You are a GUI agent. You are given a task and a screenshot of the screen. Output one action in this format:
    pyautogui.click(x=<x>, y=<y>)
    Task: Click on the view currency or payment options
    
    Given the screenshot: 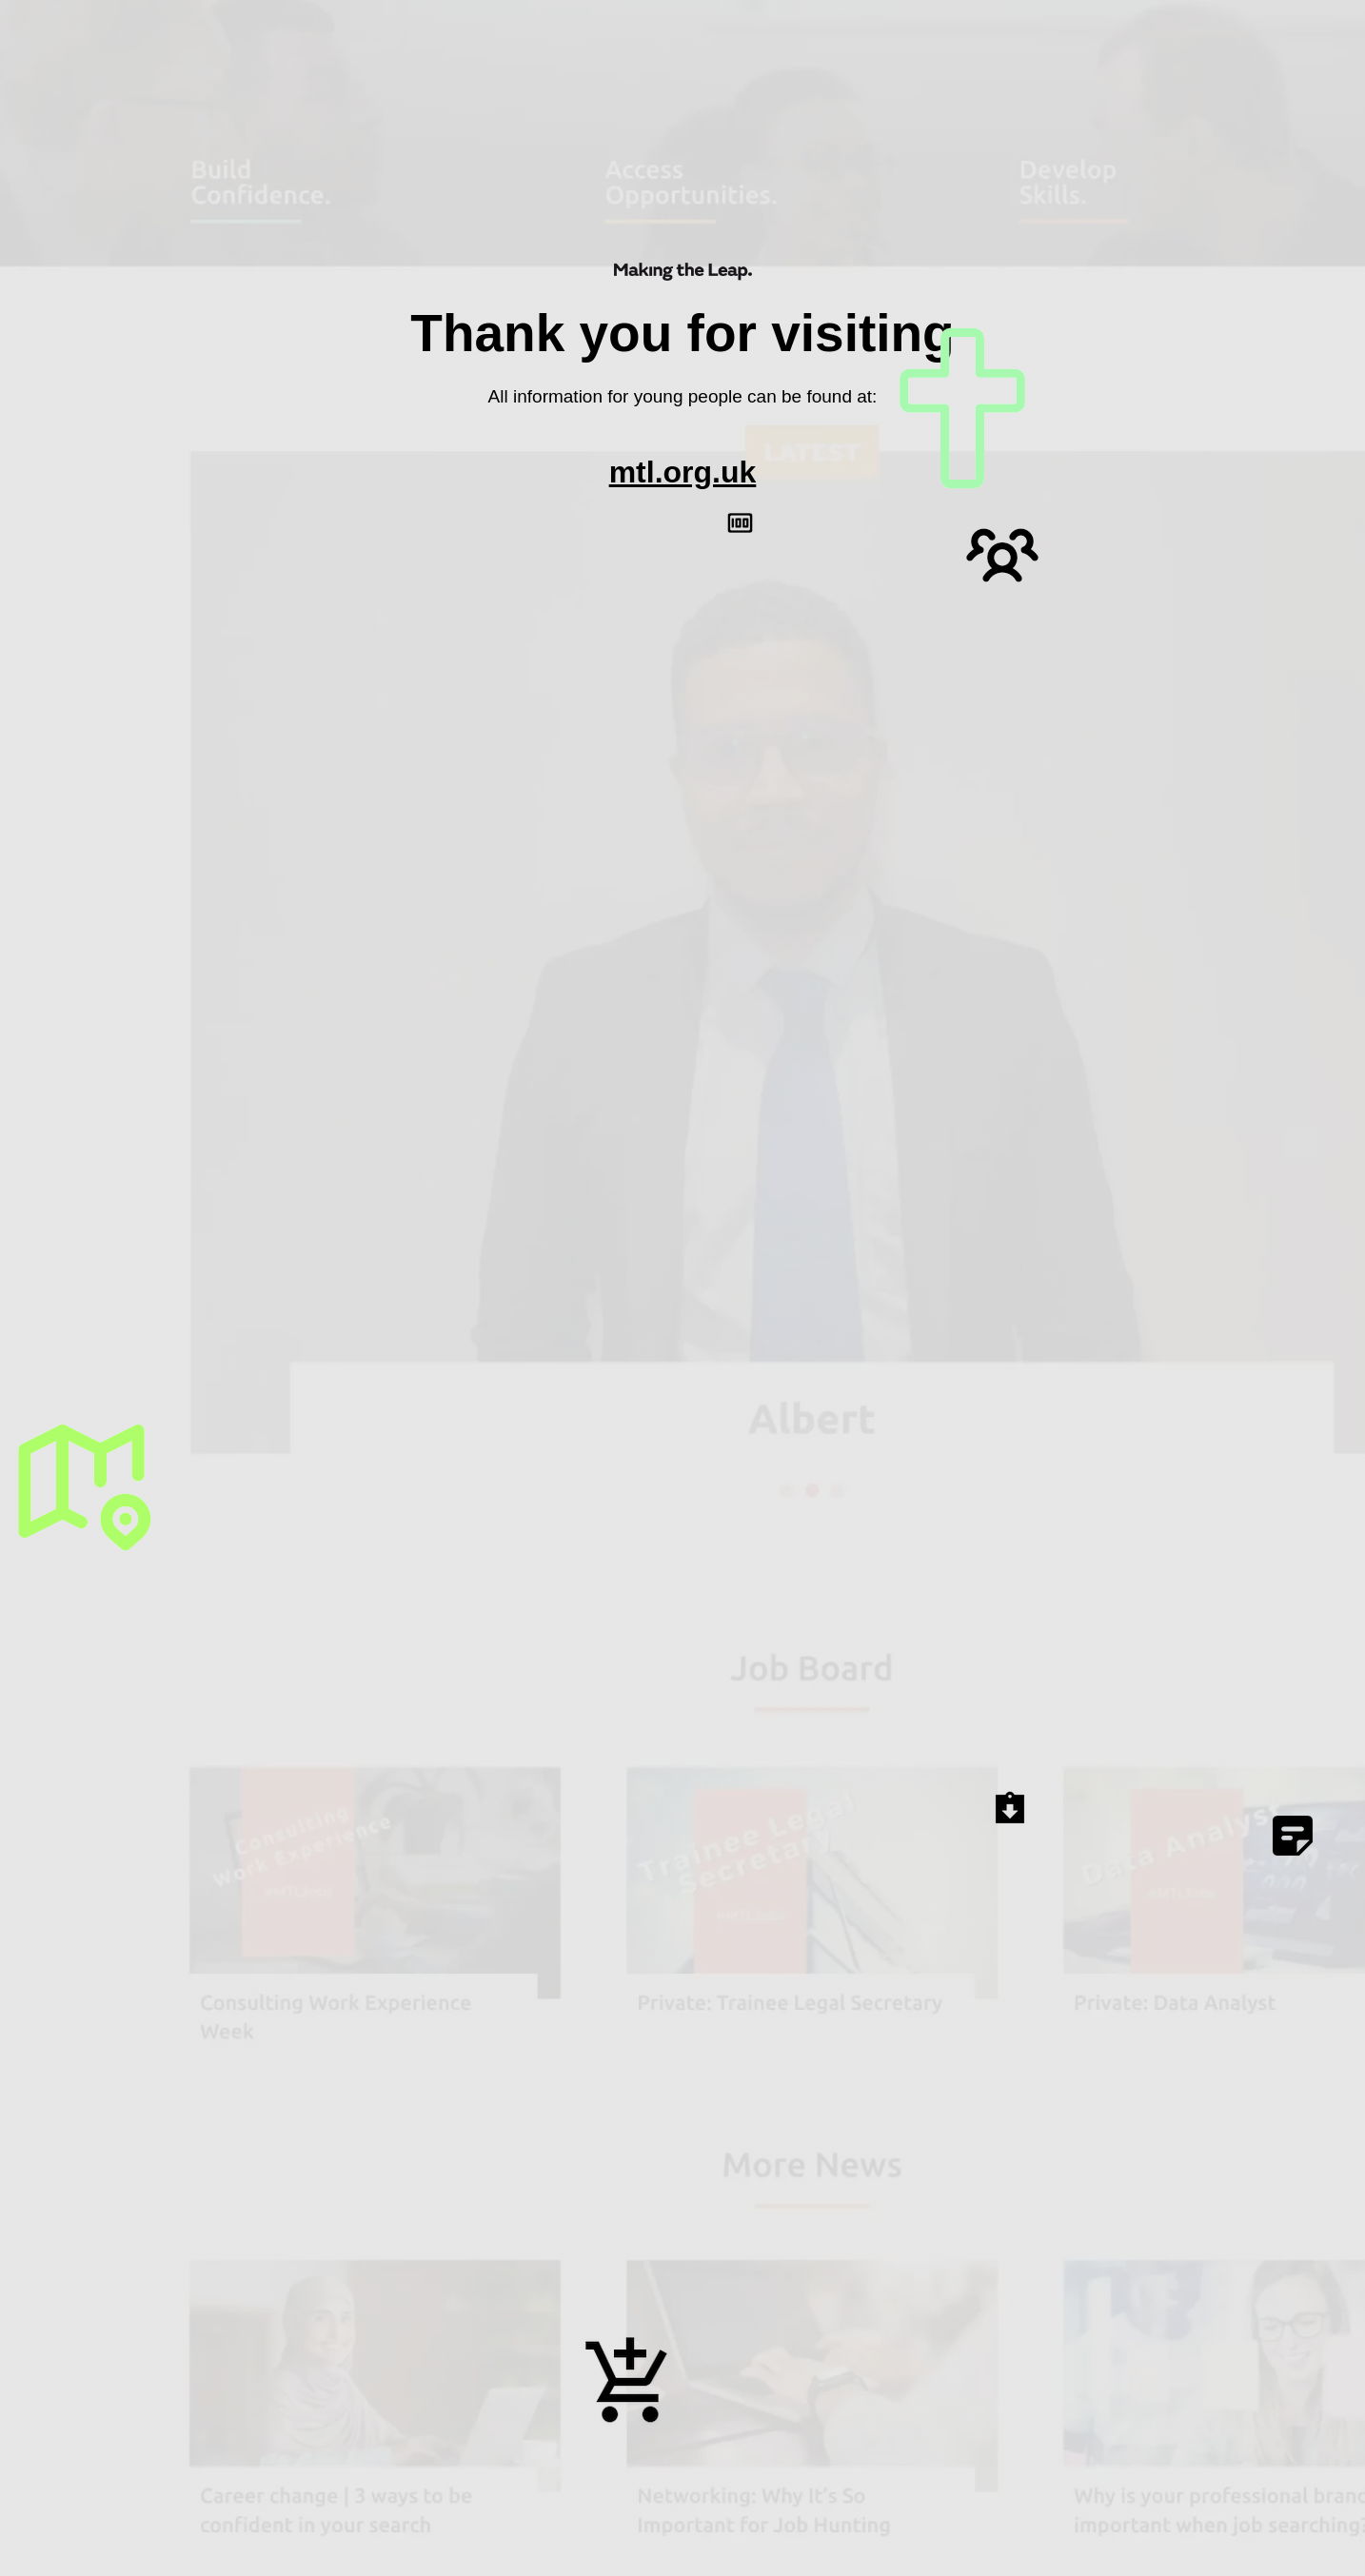 What is the action you would take?
    pyautogui.click(x=740, y=522)
    